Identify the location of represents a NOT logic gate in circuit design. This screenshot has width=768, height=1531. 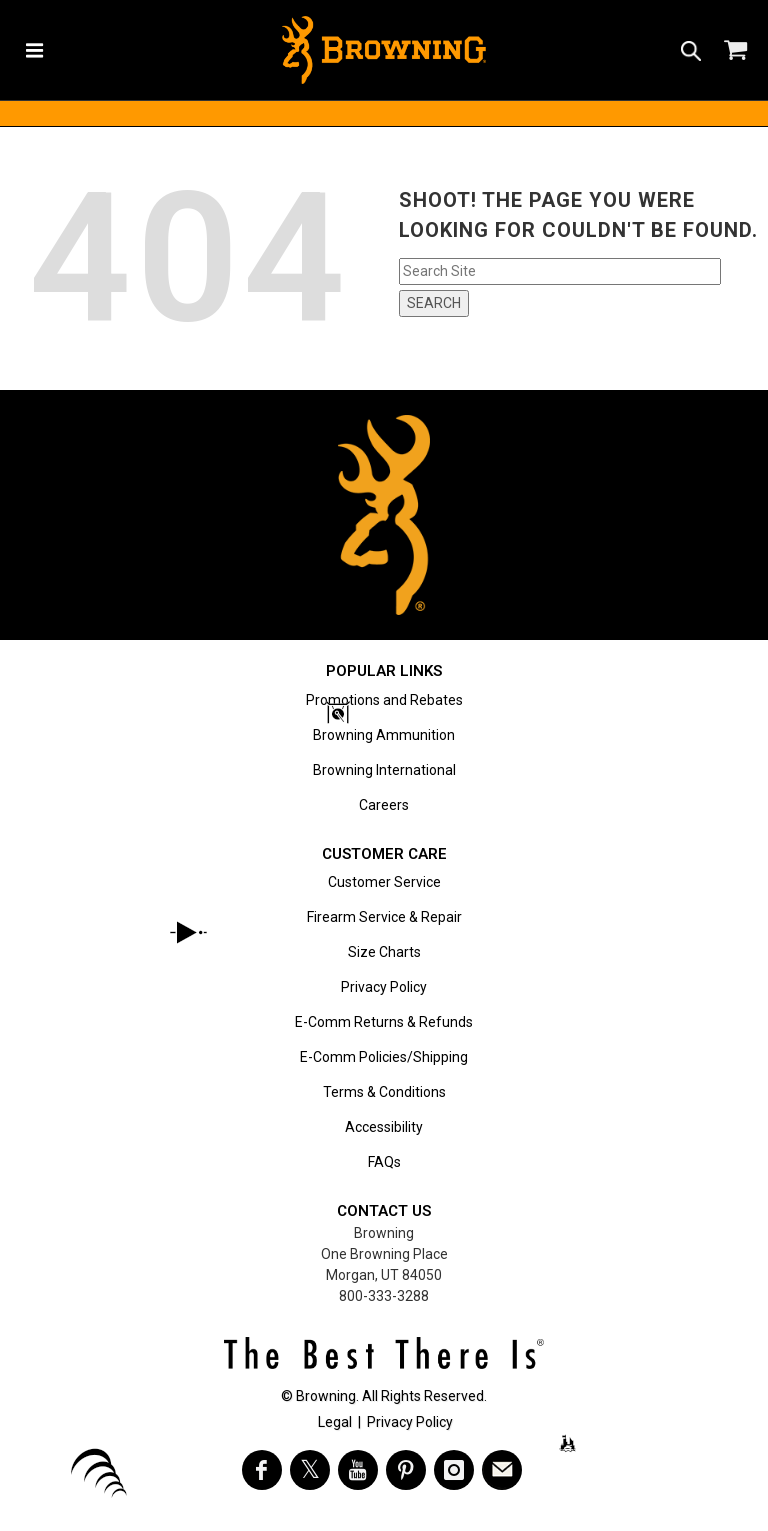
(188, 932).